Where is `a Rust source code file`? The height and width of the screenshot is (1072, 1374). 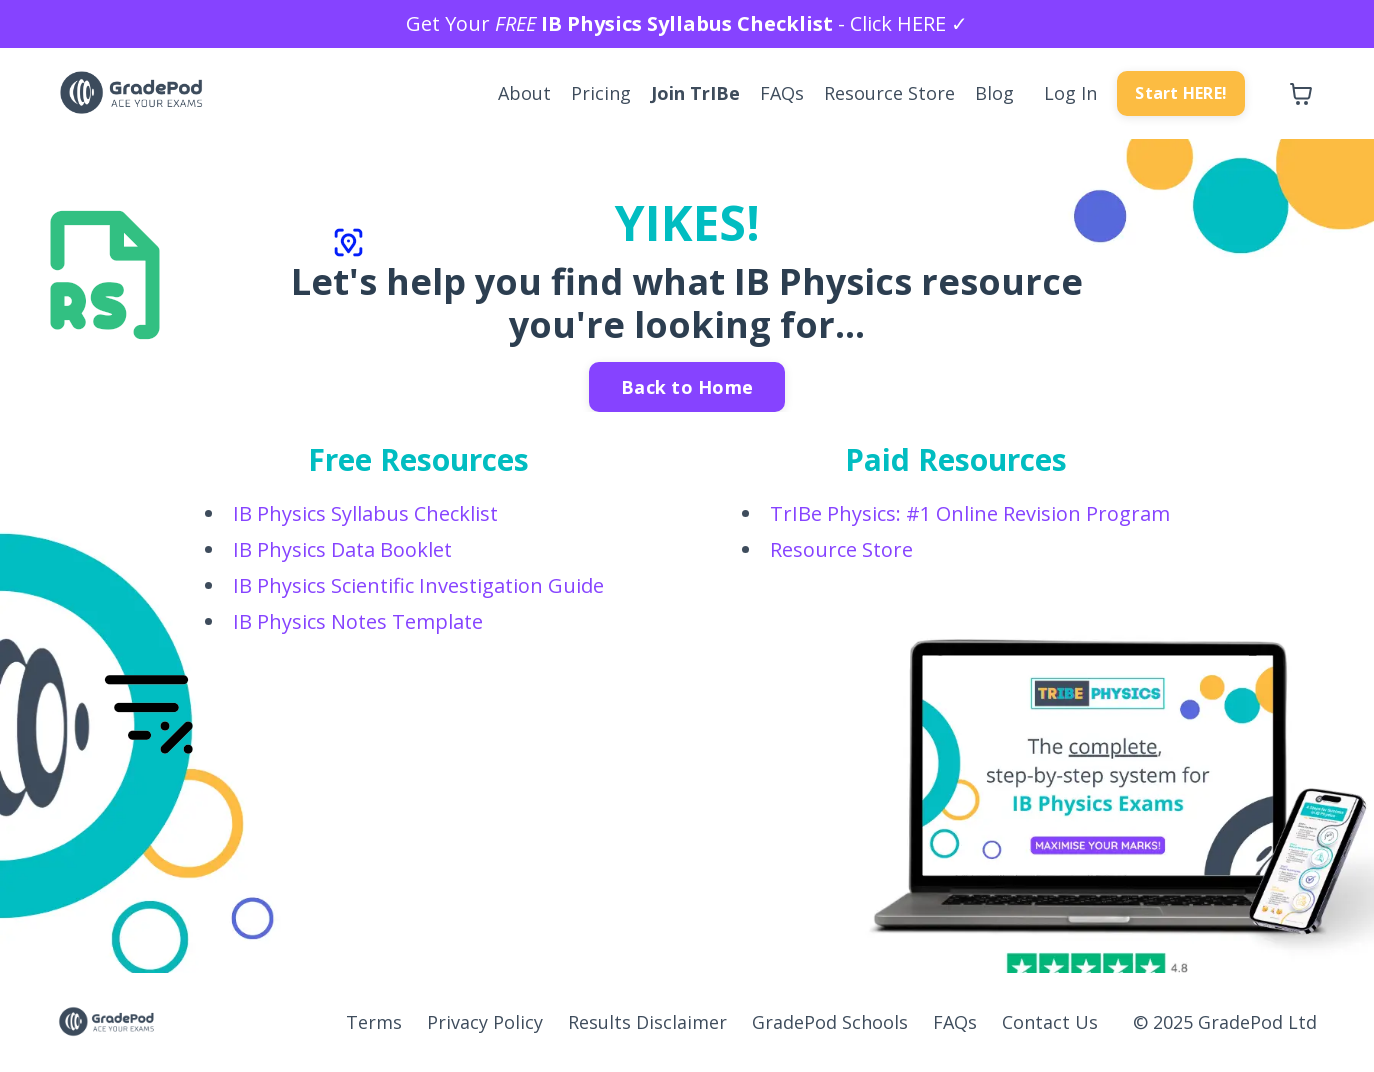
a Rust source code file is located at coordinates (105, 275).